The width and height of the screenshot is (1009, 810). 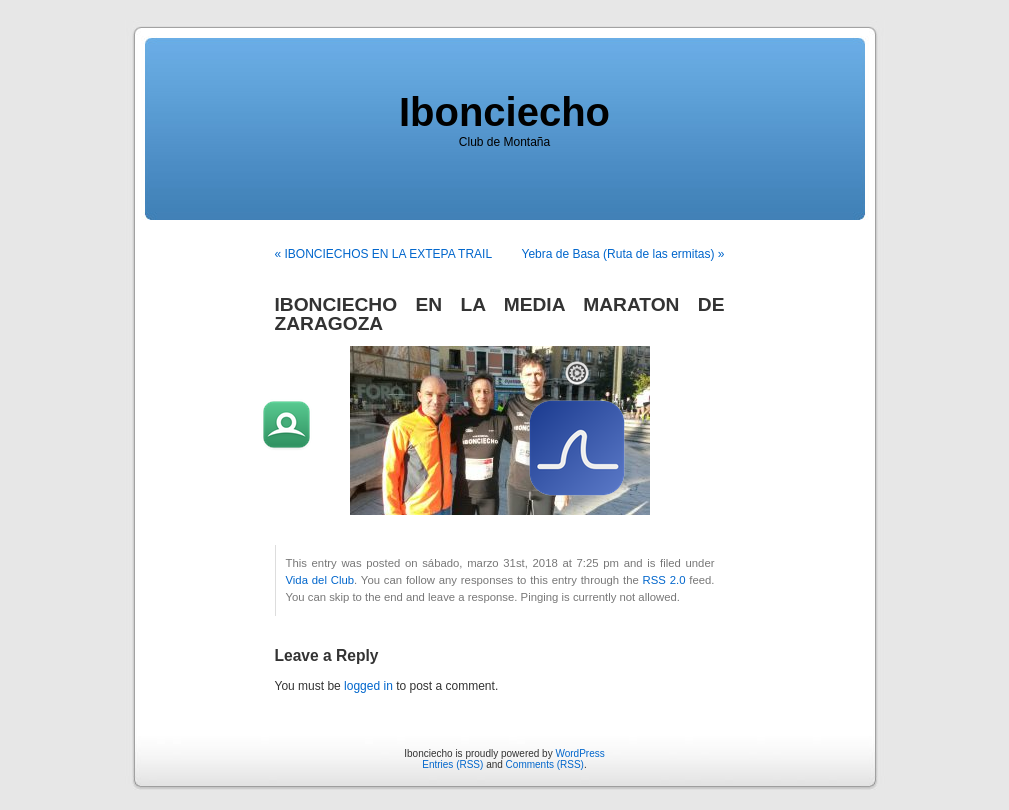 I want to click on open wireshark network protocol analyzer, so click(x=577, y=448).